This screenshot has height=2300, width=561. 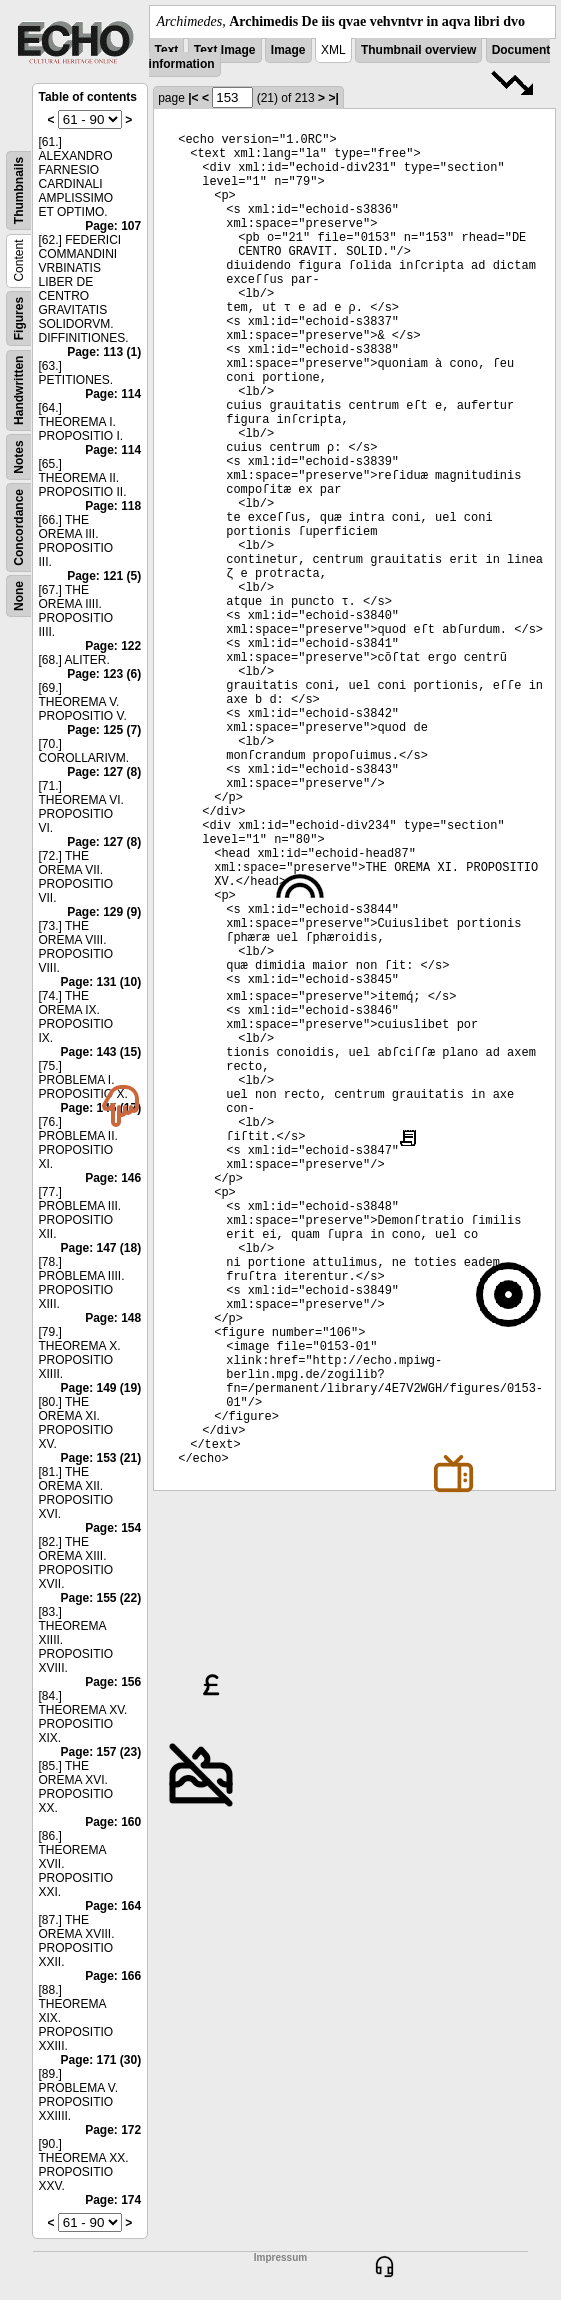 I want to click on access photo filters or visual effects, so click(x=300, y=887).